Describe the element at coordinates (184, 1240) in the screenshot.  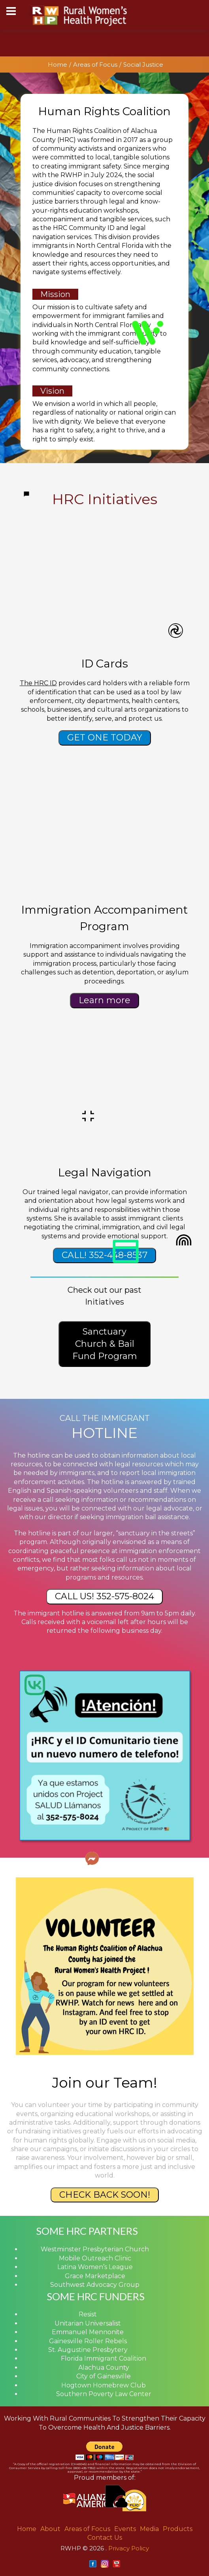
I see `view weather conditions` at that location.